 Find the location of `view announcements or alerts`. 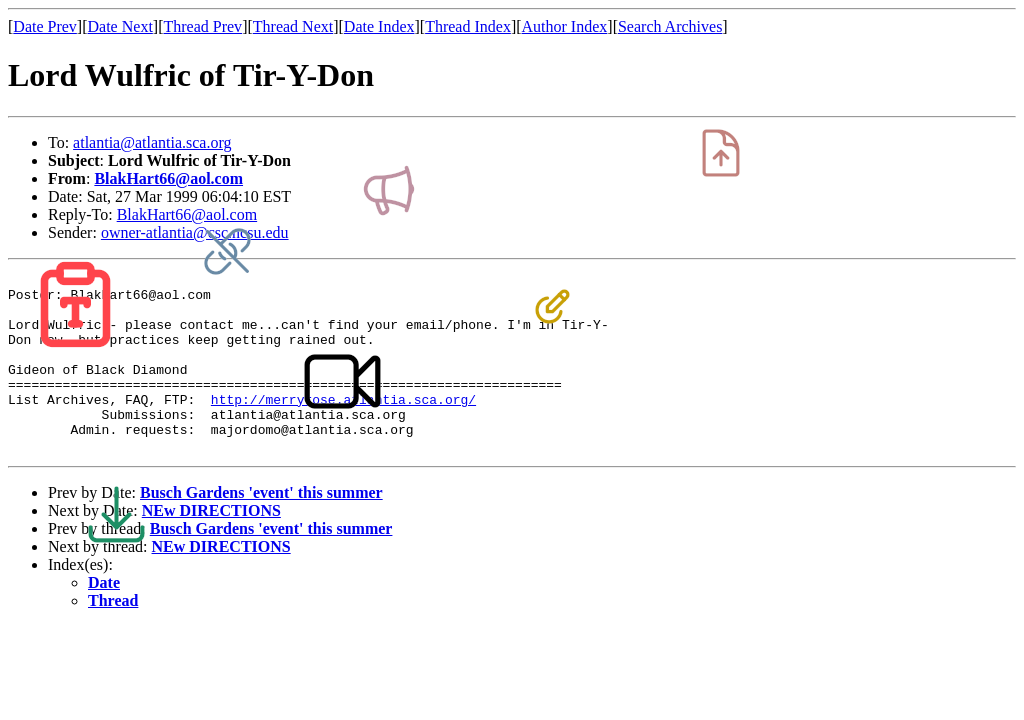

view announcements or alerts is located at coordinates (389, 191).